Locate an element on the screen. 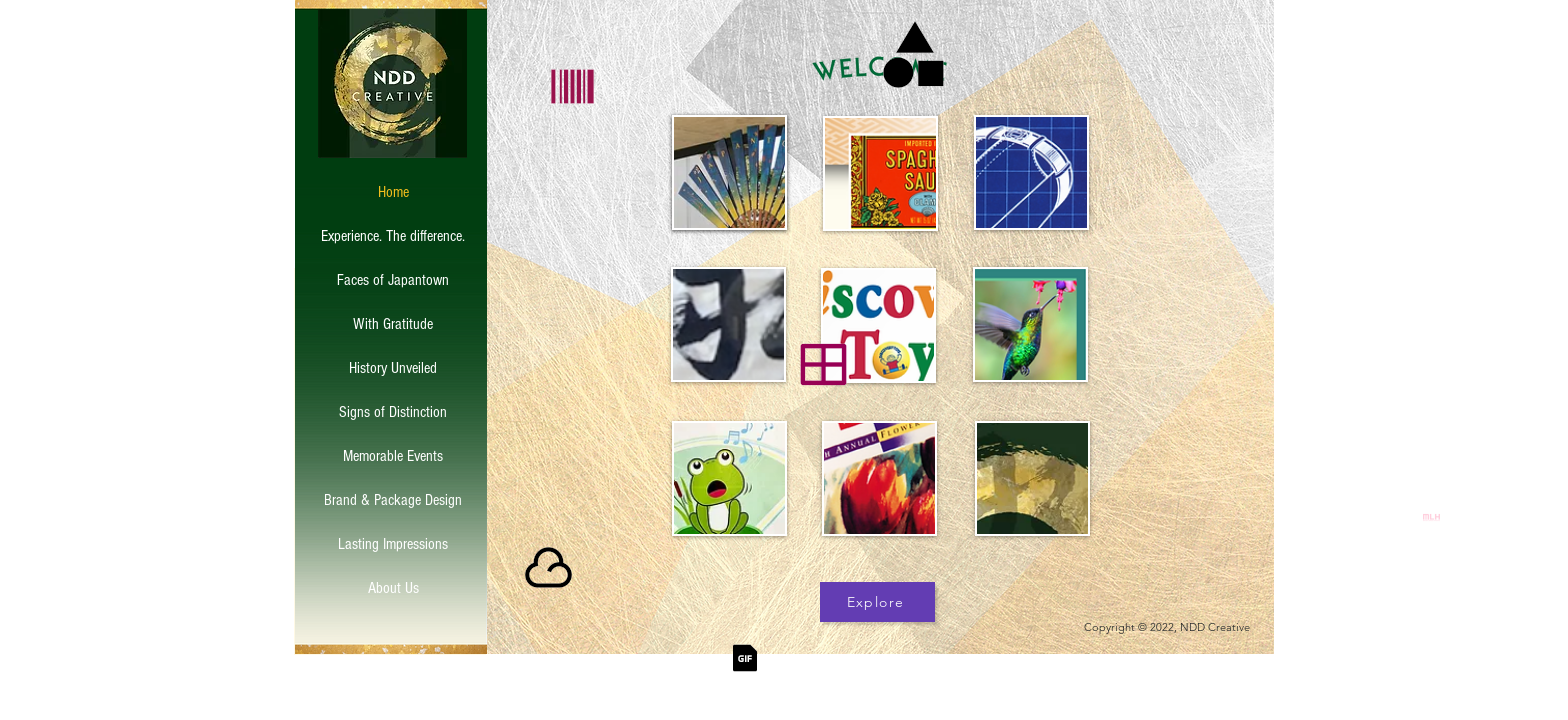 The height and width of the screenshot is (720, 1568). access shape tools or drawing options is located at coordinates (915, 56).